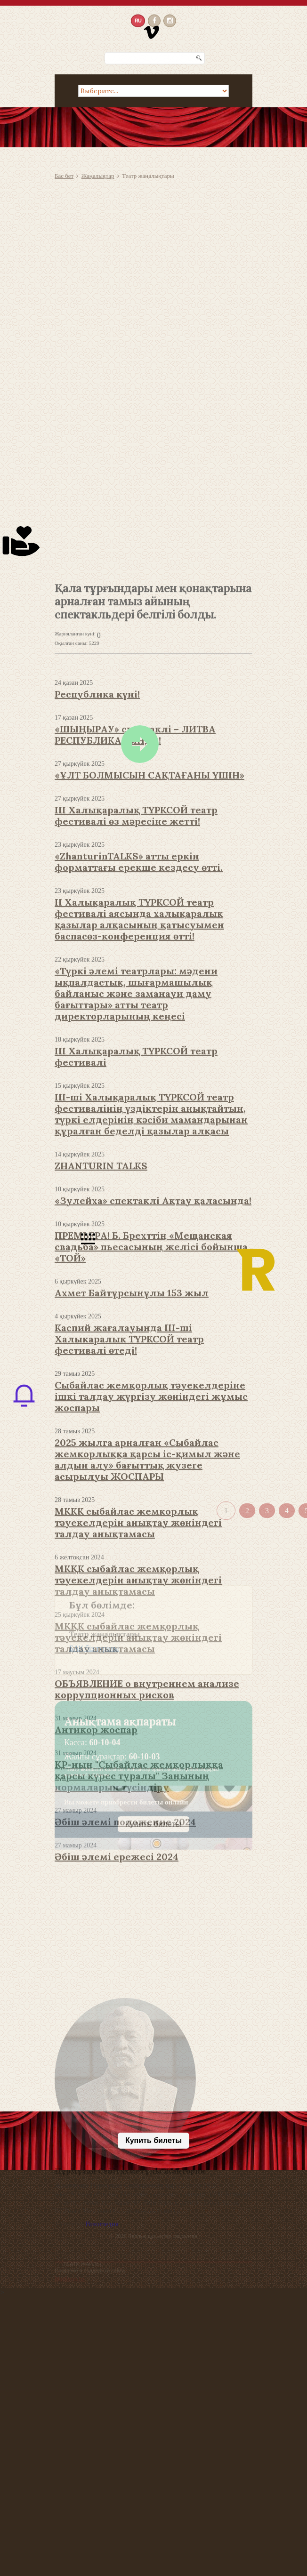  What do you see at coordinates (21, 541) in the screenshot?
I see `donate or make a charitable contribution` at bounding box center [21, 541].